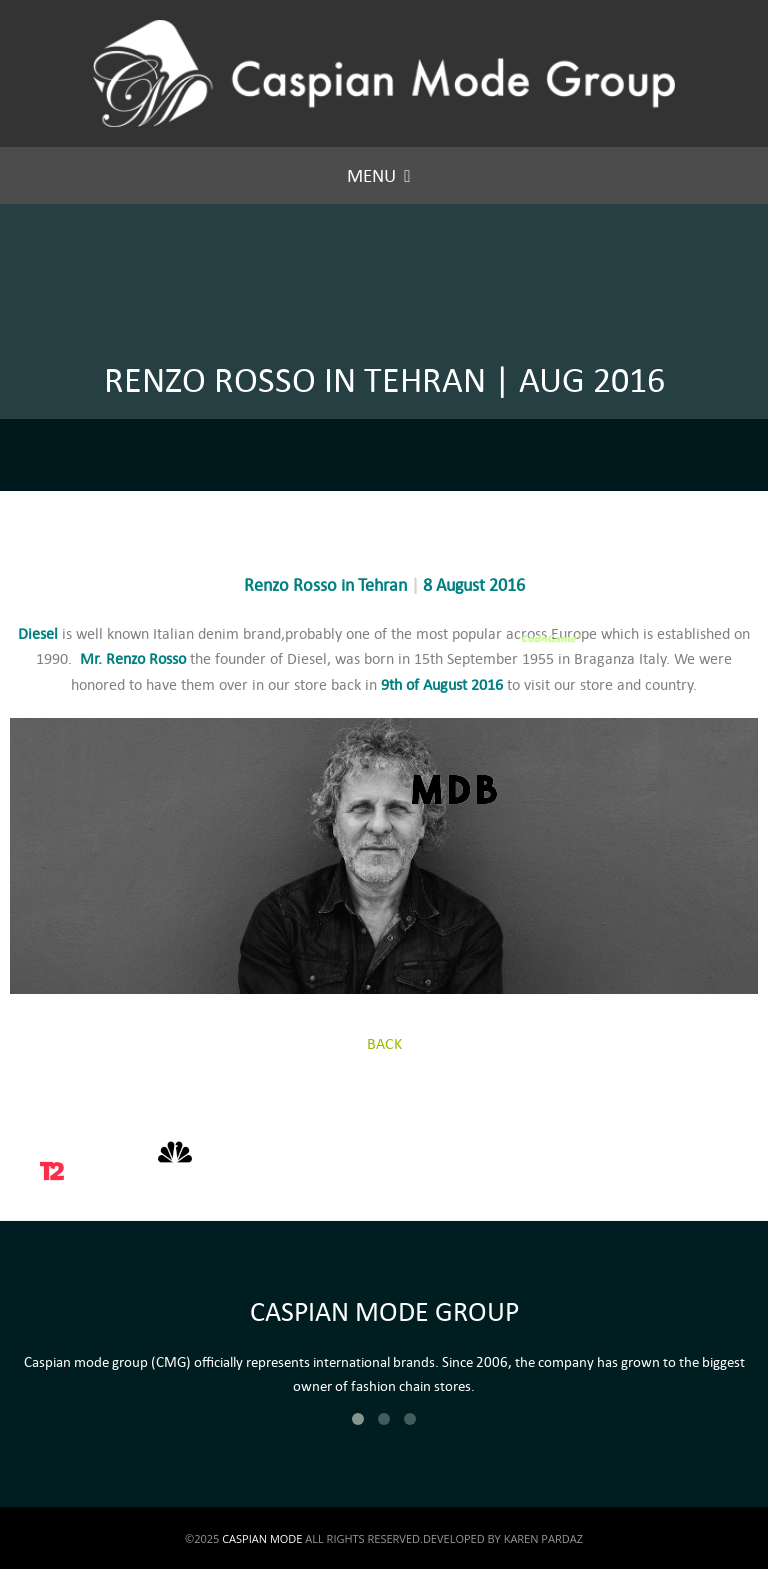  What do you see at coordinates (454, 789) in the screenshot?
I see `MDBootstrap brand logo` at bounding box center [454, 789].